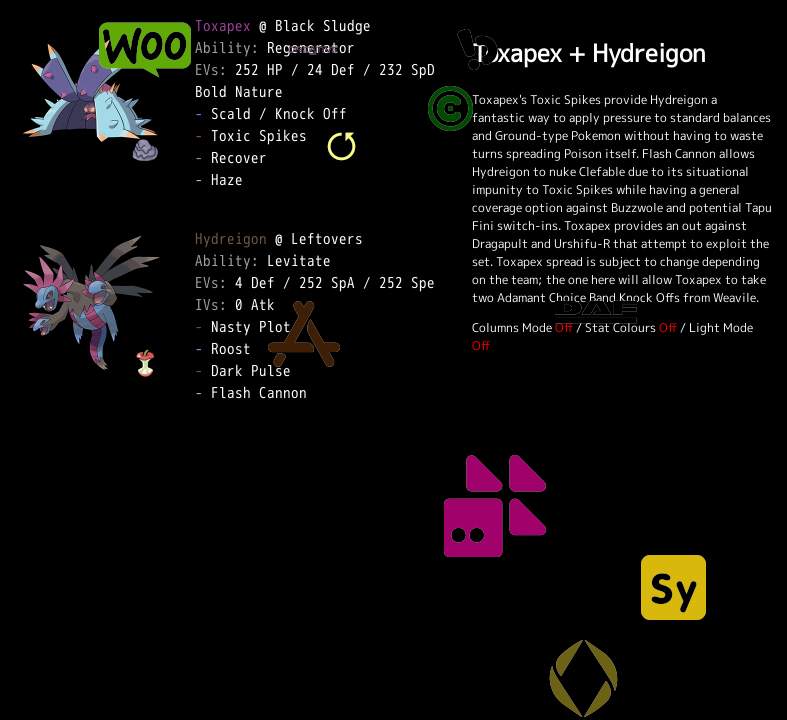  Describe the element at coordinates (477, 49) in the screenshot. I see `open the Bukalapak app` at that location.